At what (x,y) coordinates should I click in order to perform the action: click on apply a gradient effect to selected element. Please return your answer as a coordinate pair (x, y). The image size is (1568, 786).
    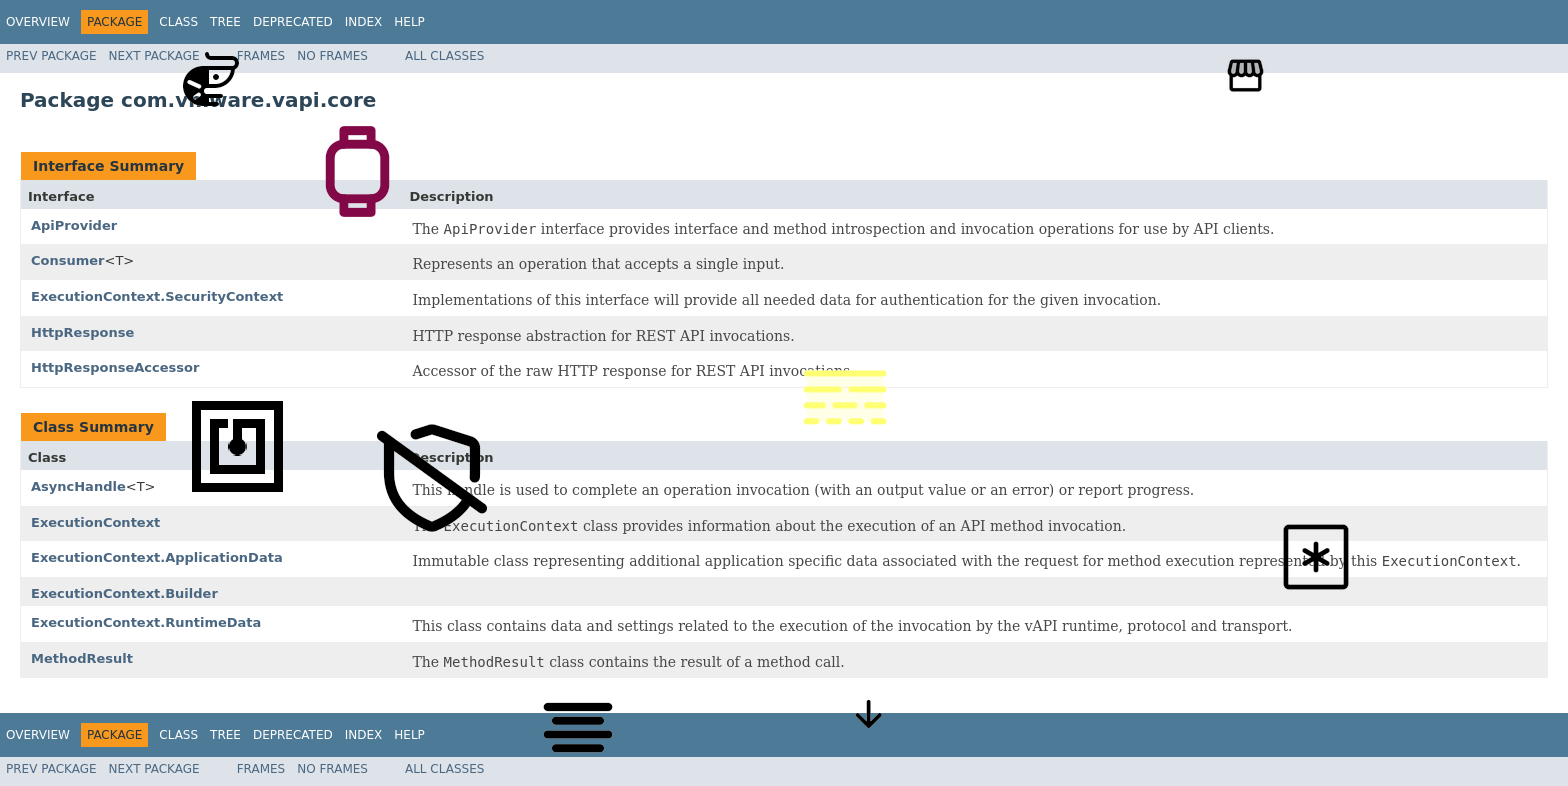
    Looking at the image, I should click on (845, 399).